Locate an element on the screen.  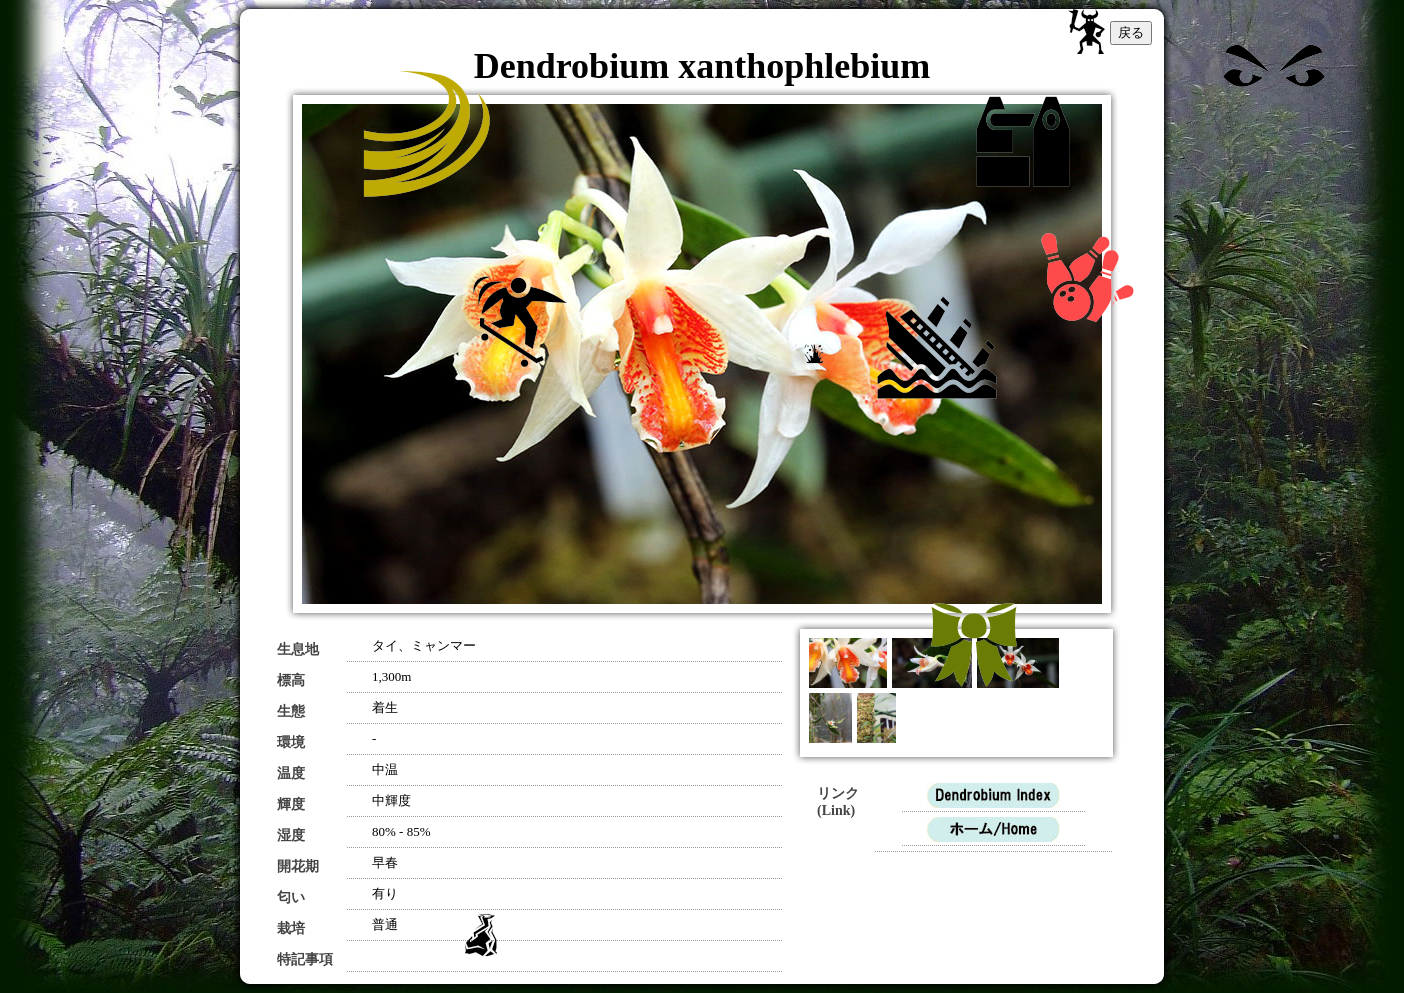
indicates game over or failure state is located at coordinates (937, 339).